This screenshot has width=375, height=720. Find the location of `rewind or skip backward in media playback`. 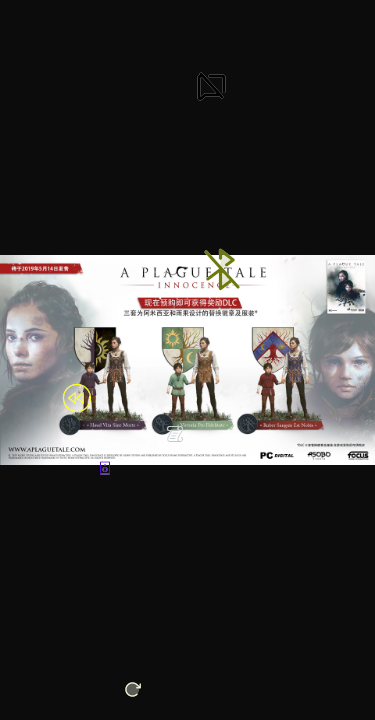

rewind or skip backward in media playback is located at coordinates (77, 398).